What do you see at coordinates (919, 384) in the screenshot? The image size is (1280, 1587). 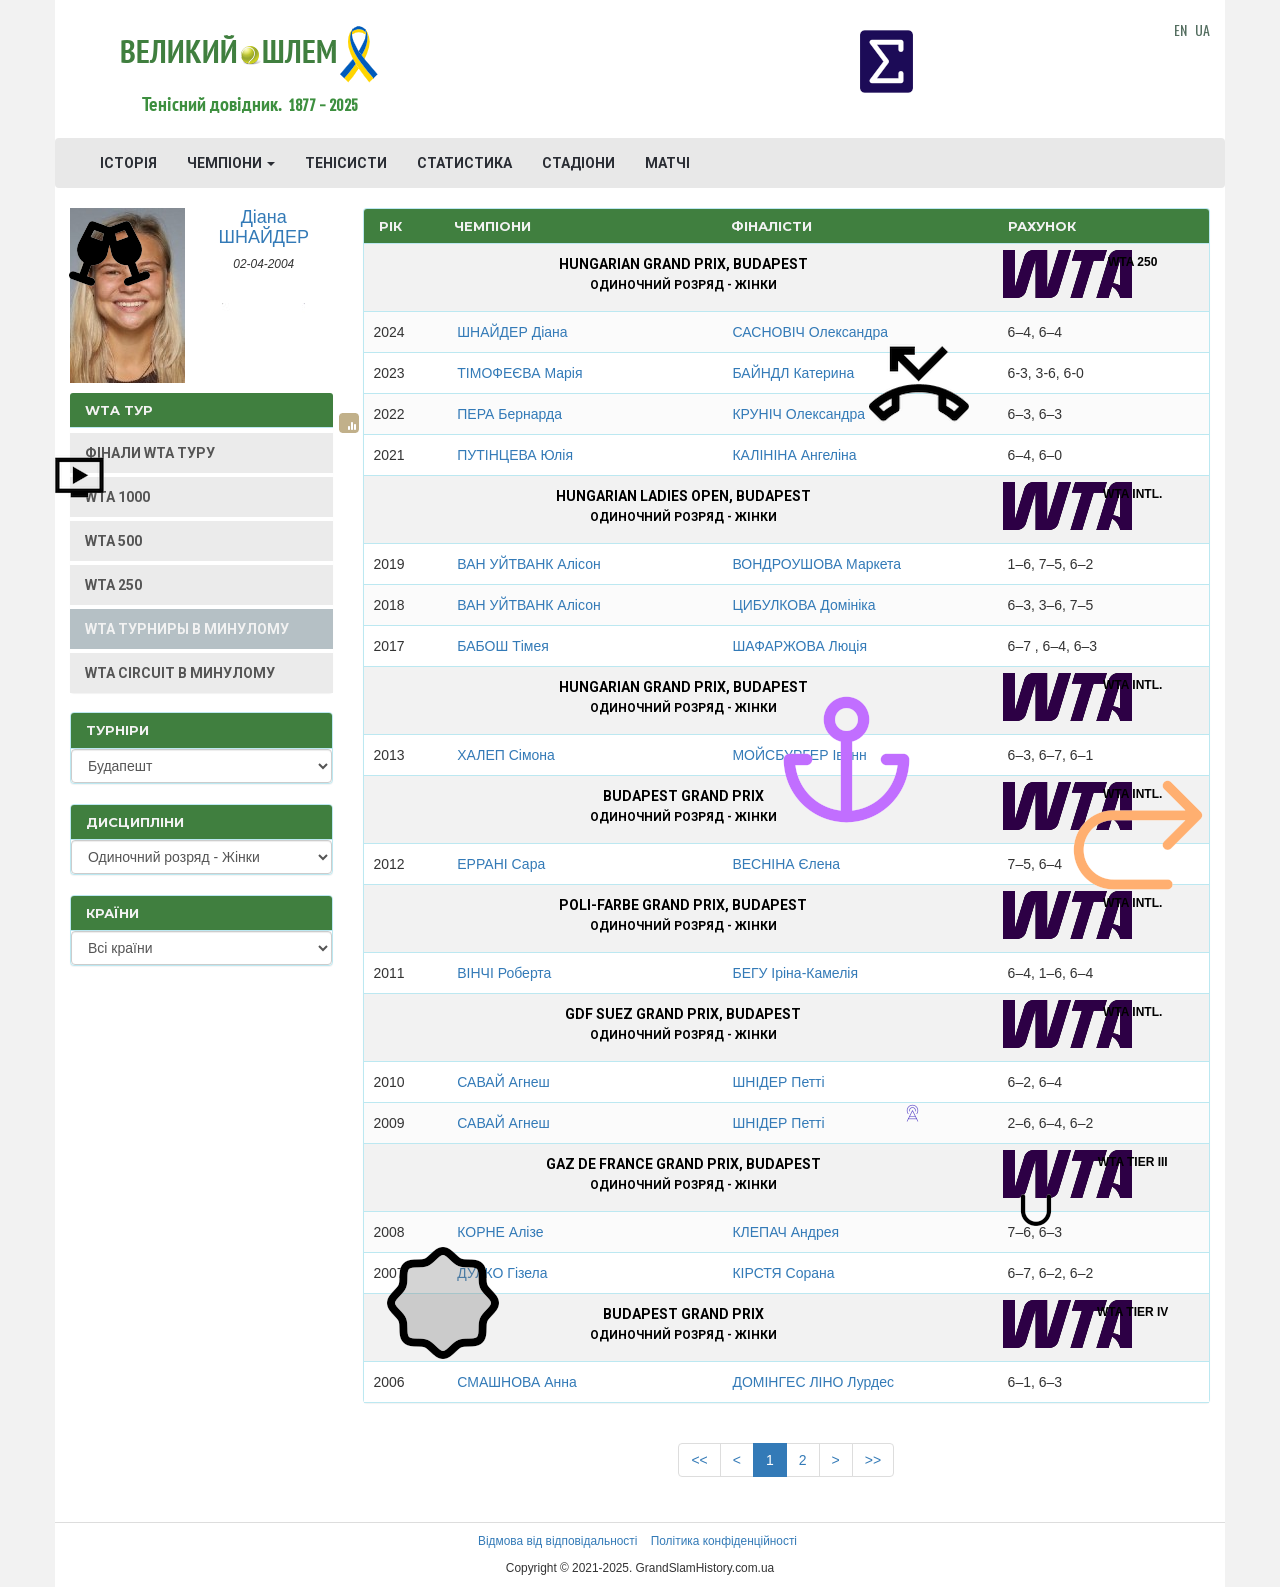 I see `indicates a missed phone call` at bounding box center [919, 384].